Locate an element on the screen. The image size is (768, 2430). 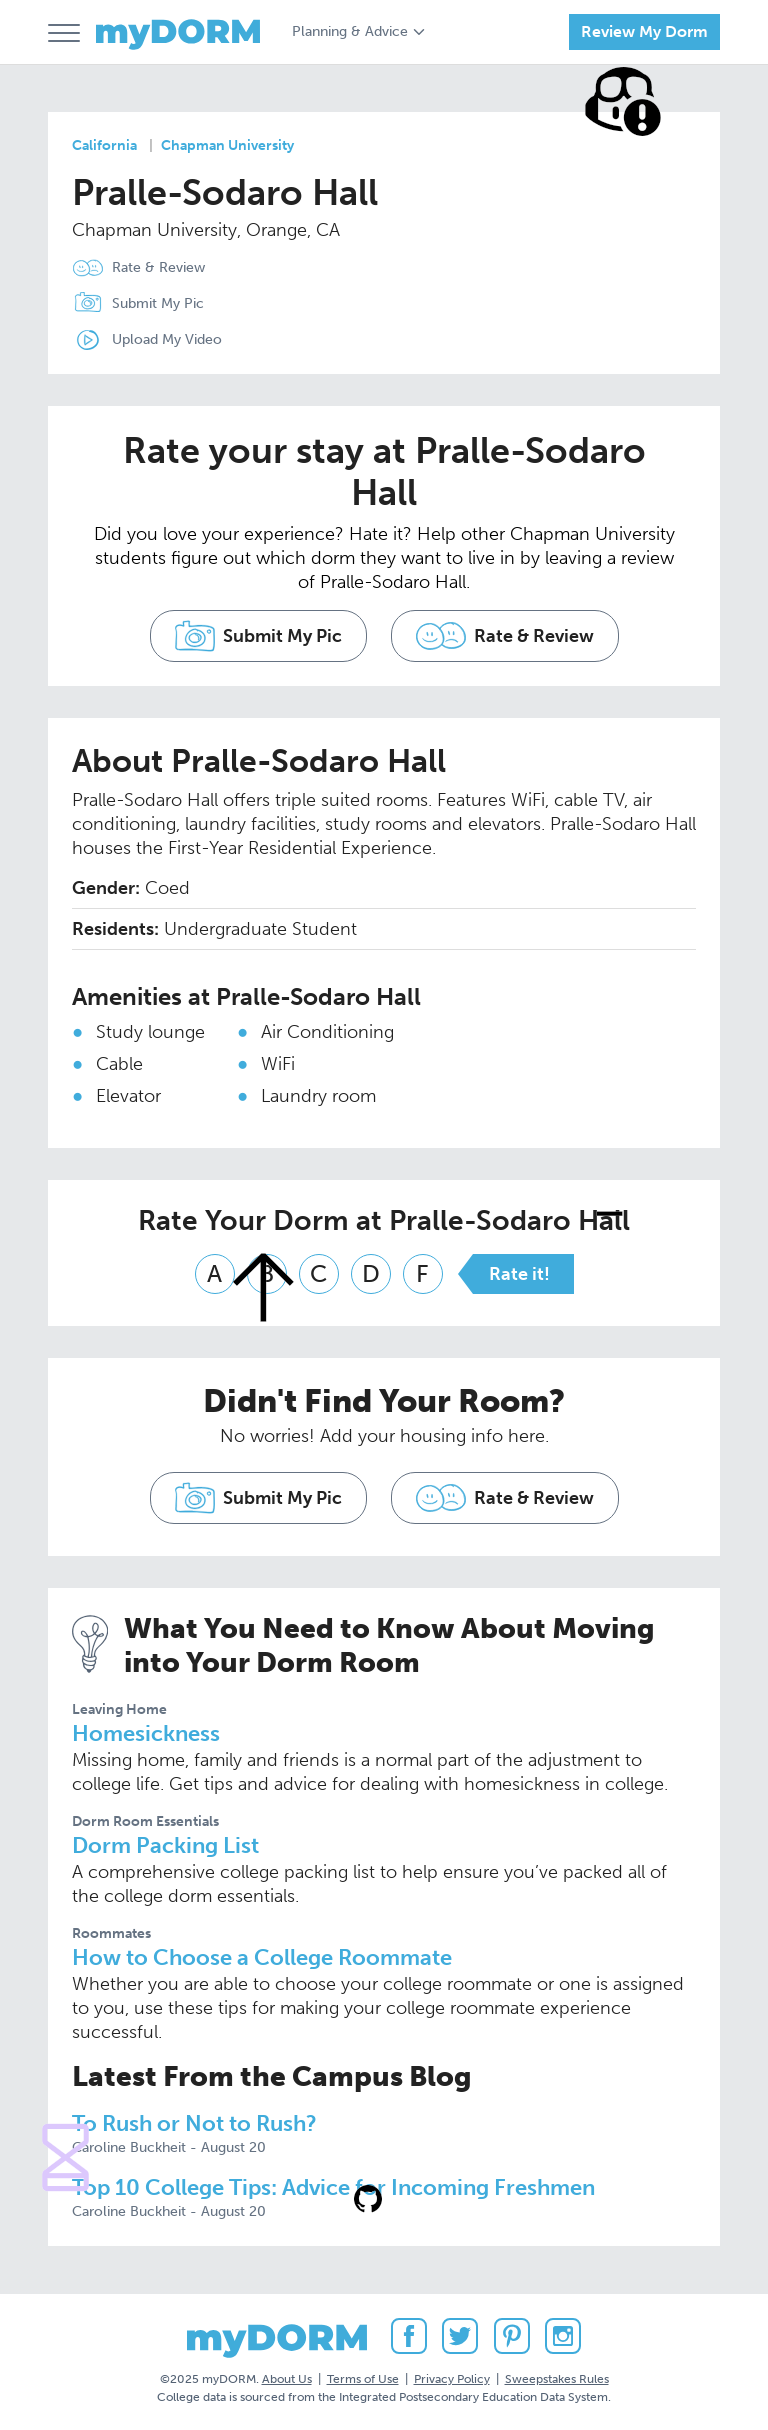
minimize or collapse a window is located at coordinates (609, 1211).